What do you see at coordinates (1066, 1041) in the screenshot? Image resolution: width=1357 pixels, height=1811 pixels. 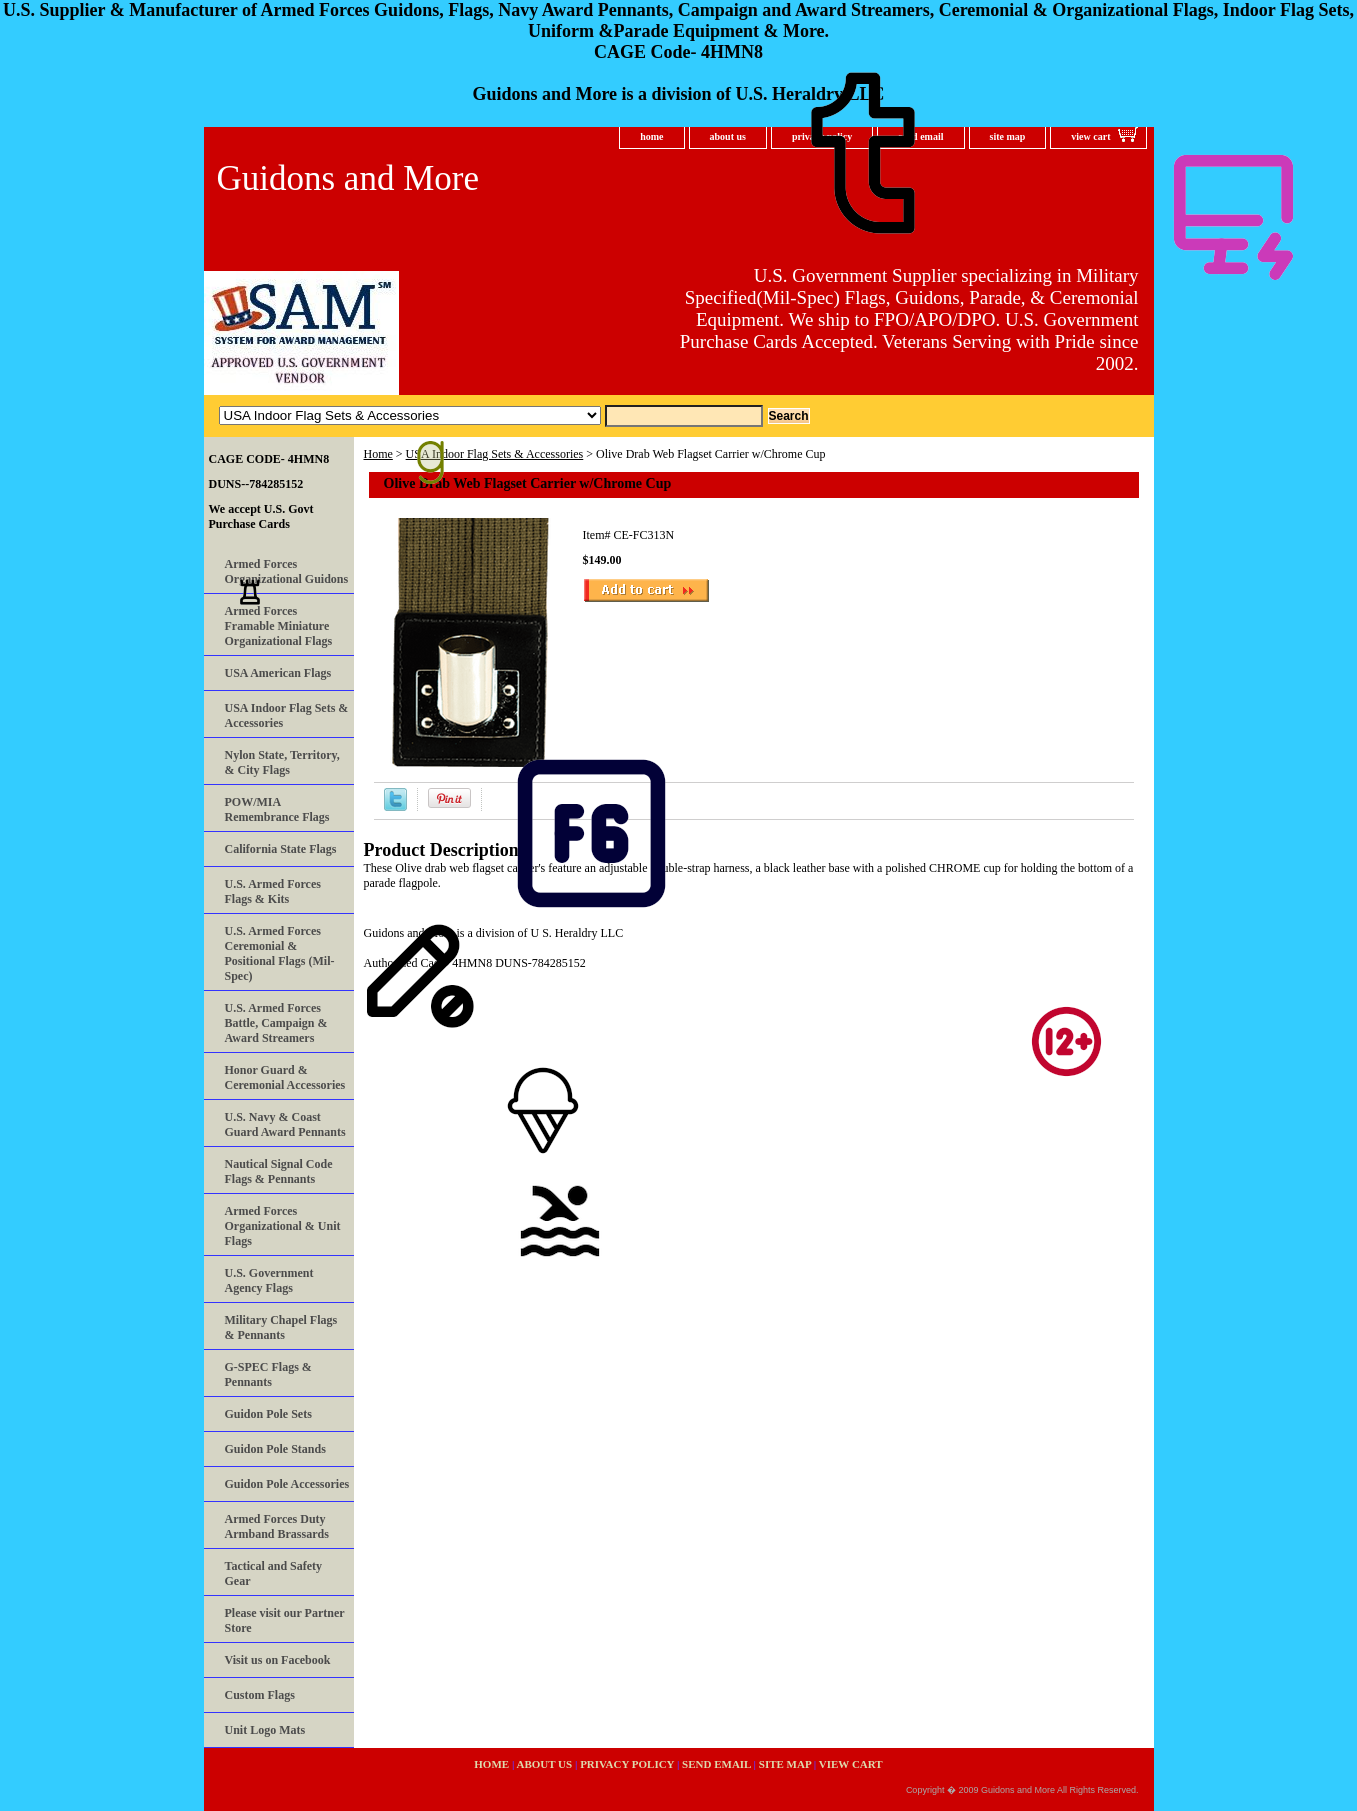 I see `indicates content rated for ages 12 and older` at bounding box center [1066, 1041].